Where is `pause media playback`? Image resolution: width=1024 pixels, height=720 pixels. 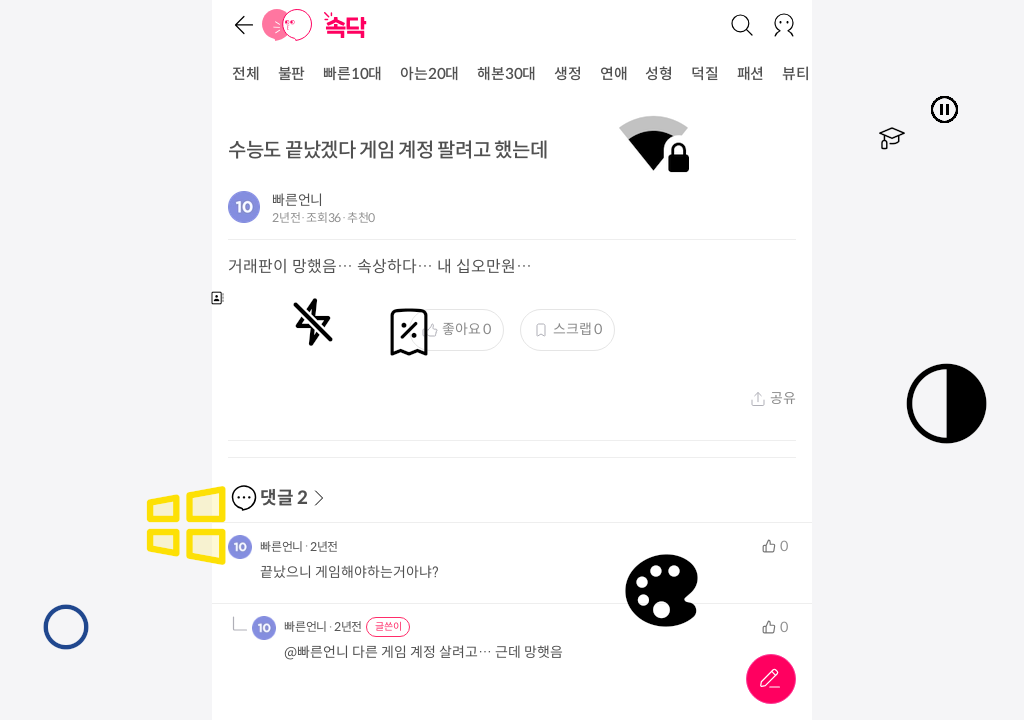 pause media playback is located at coordinates (944, 109).